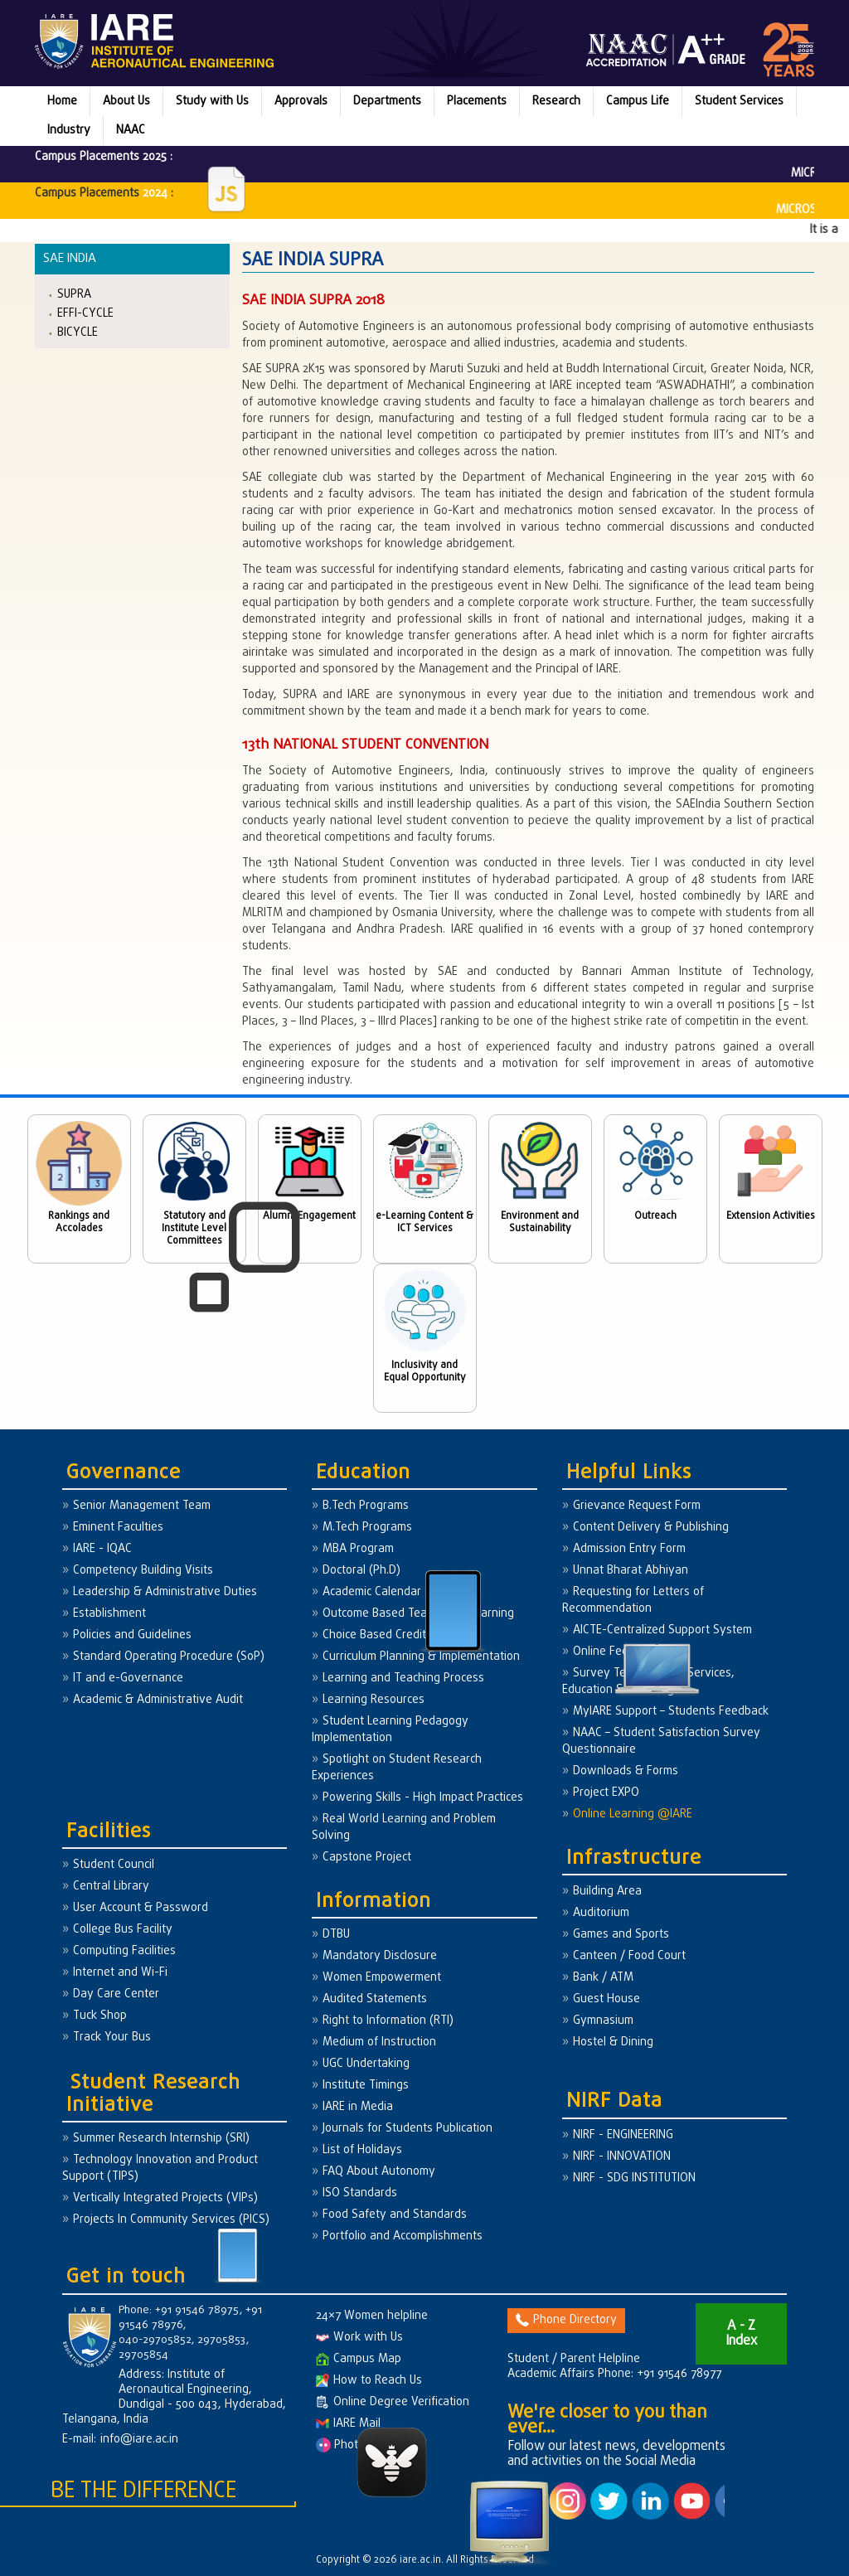 Image resolution: width=849 pixels, height=2576 pixels. I want to click on represents a connected iPad Mini device, so click(453, 1602).